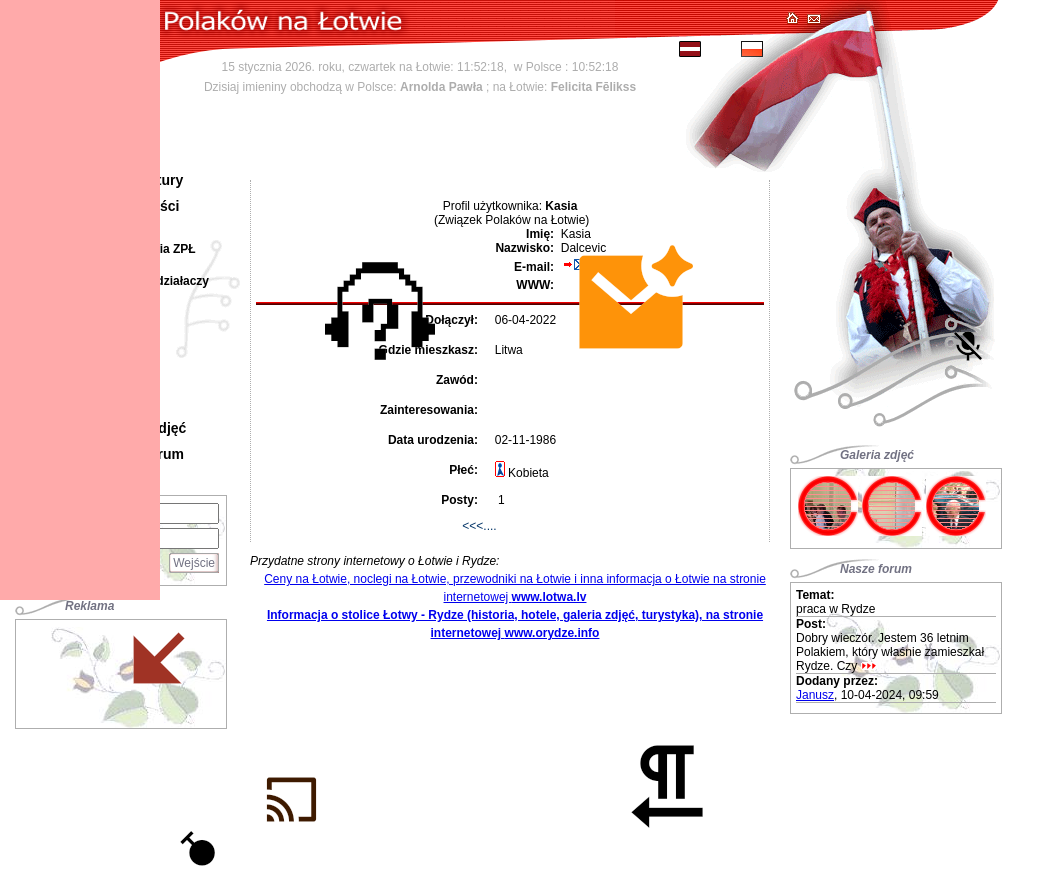  What do you see at coordinates (380, 311) in the screenshot?
I see `open the 1001tracklists app or website` at bounding box center [380, 311].